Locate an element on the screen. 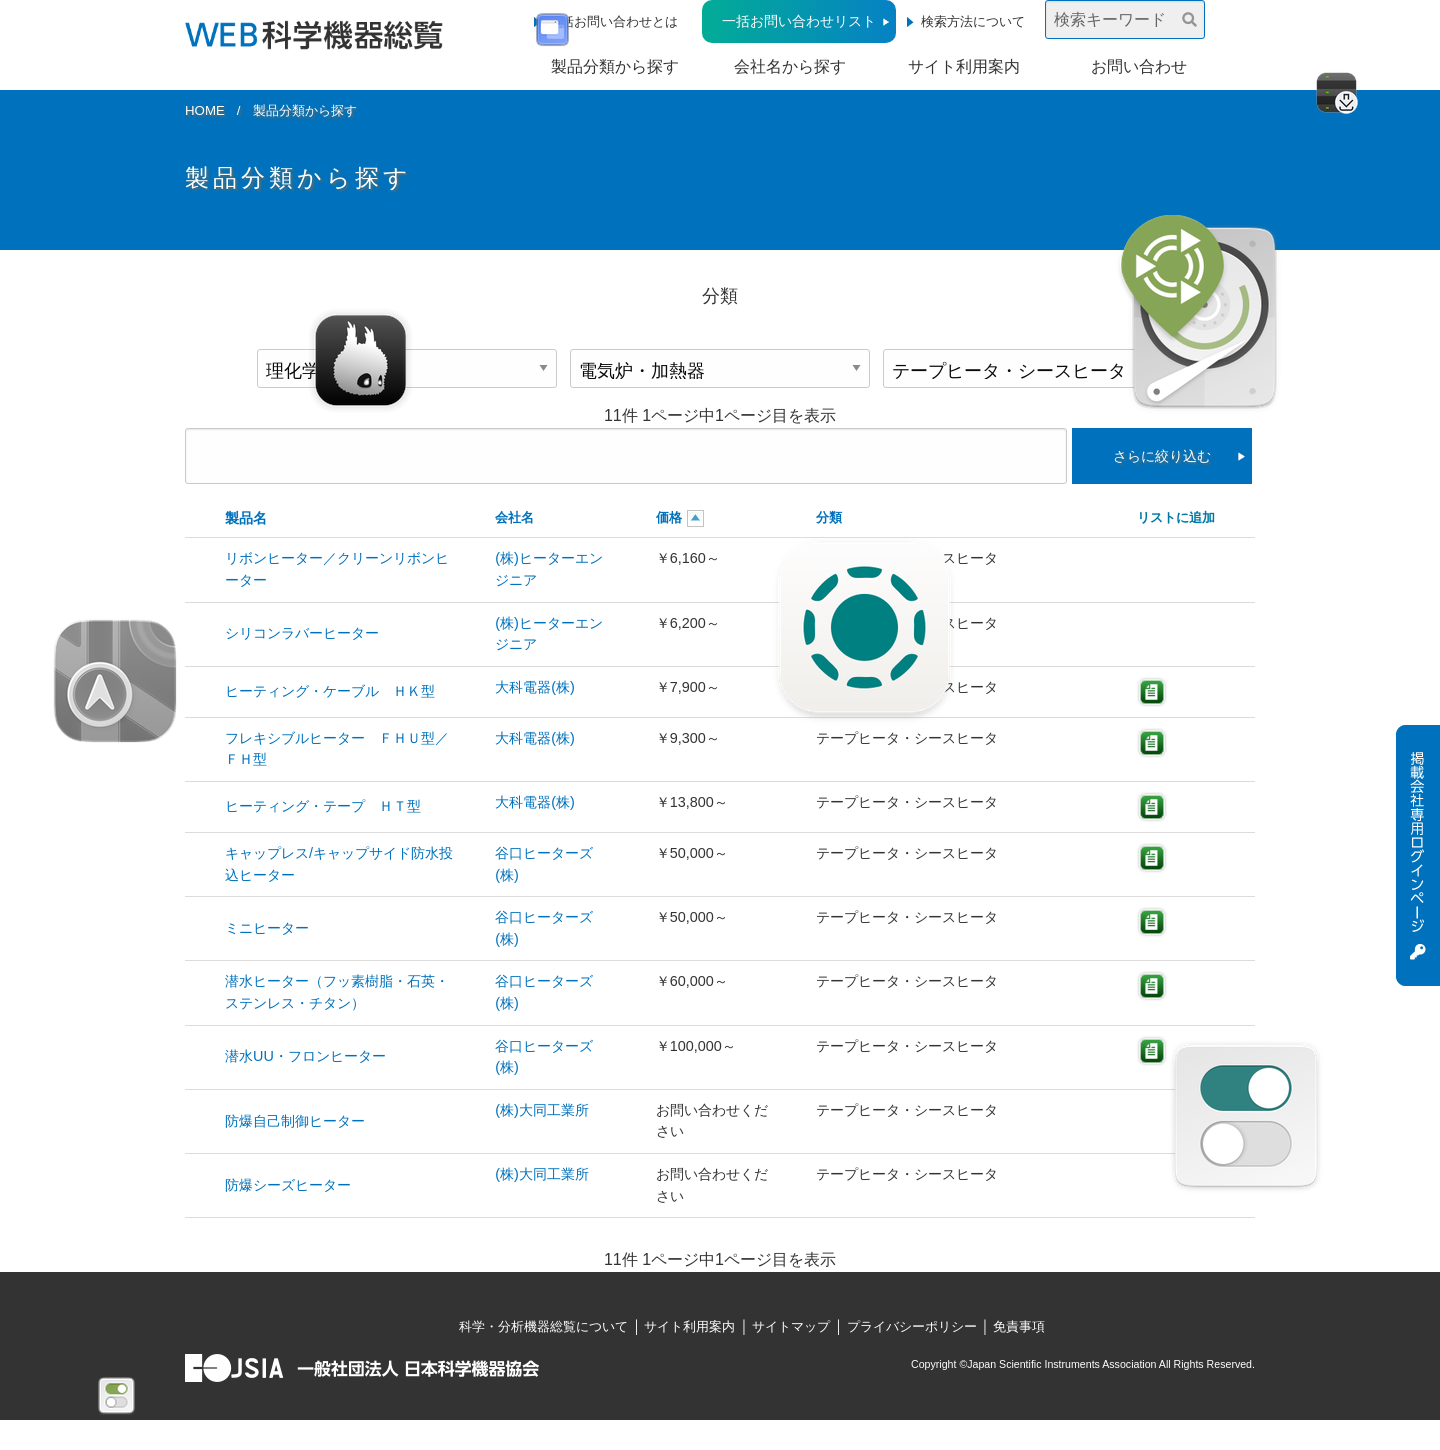  manage startup applications and session settings is located at coordinates (552, 29).